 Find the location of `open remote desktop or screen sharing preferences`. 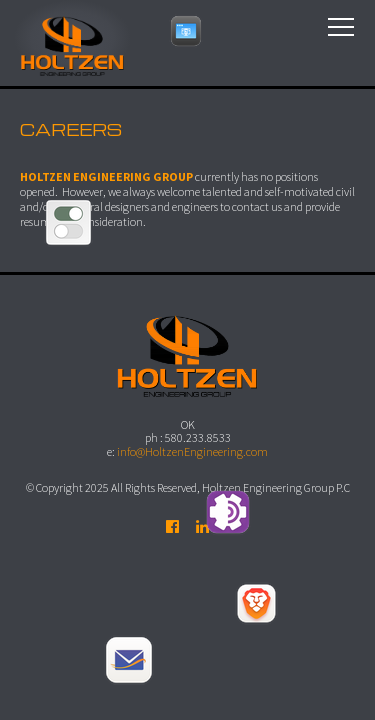

open remote desktop or screen sharing preferences is located at coordinates (186, 31).